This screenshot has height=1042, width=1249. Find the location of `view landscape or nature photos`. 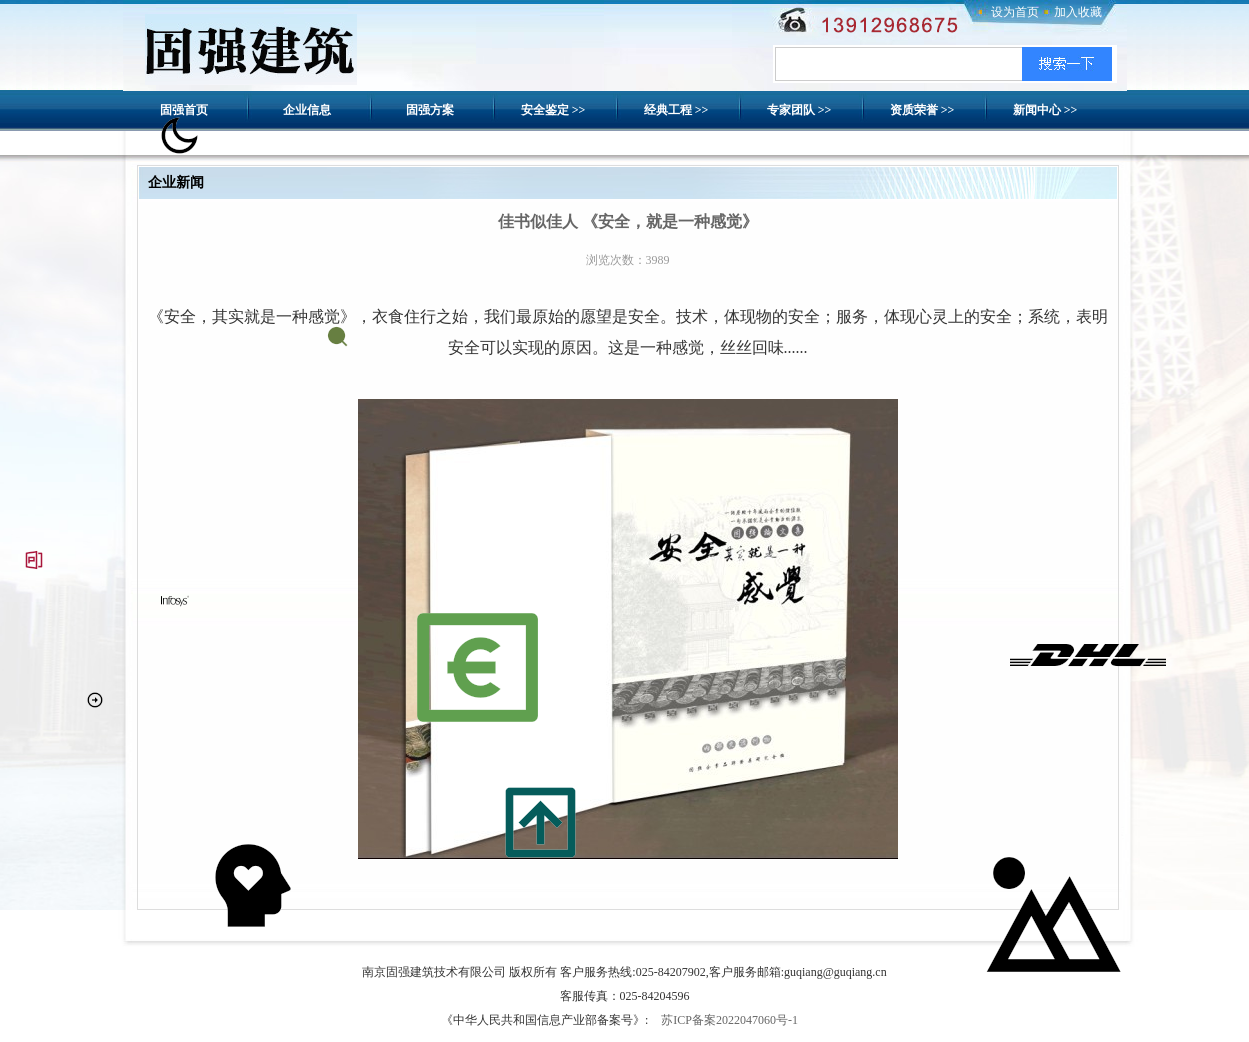

view landscape or nature photos is located at coordinates (1050, 914).